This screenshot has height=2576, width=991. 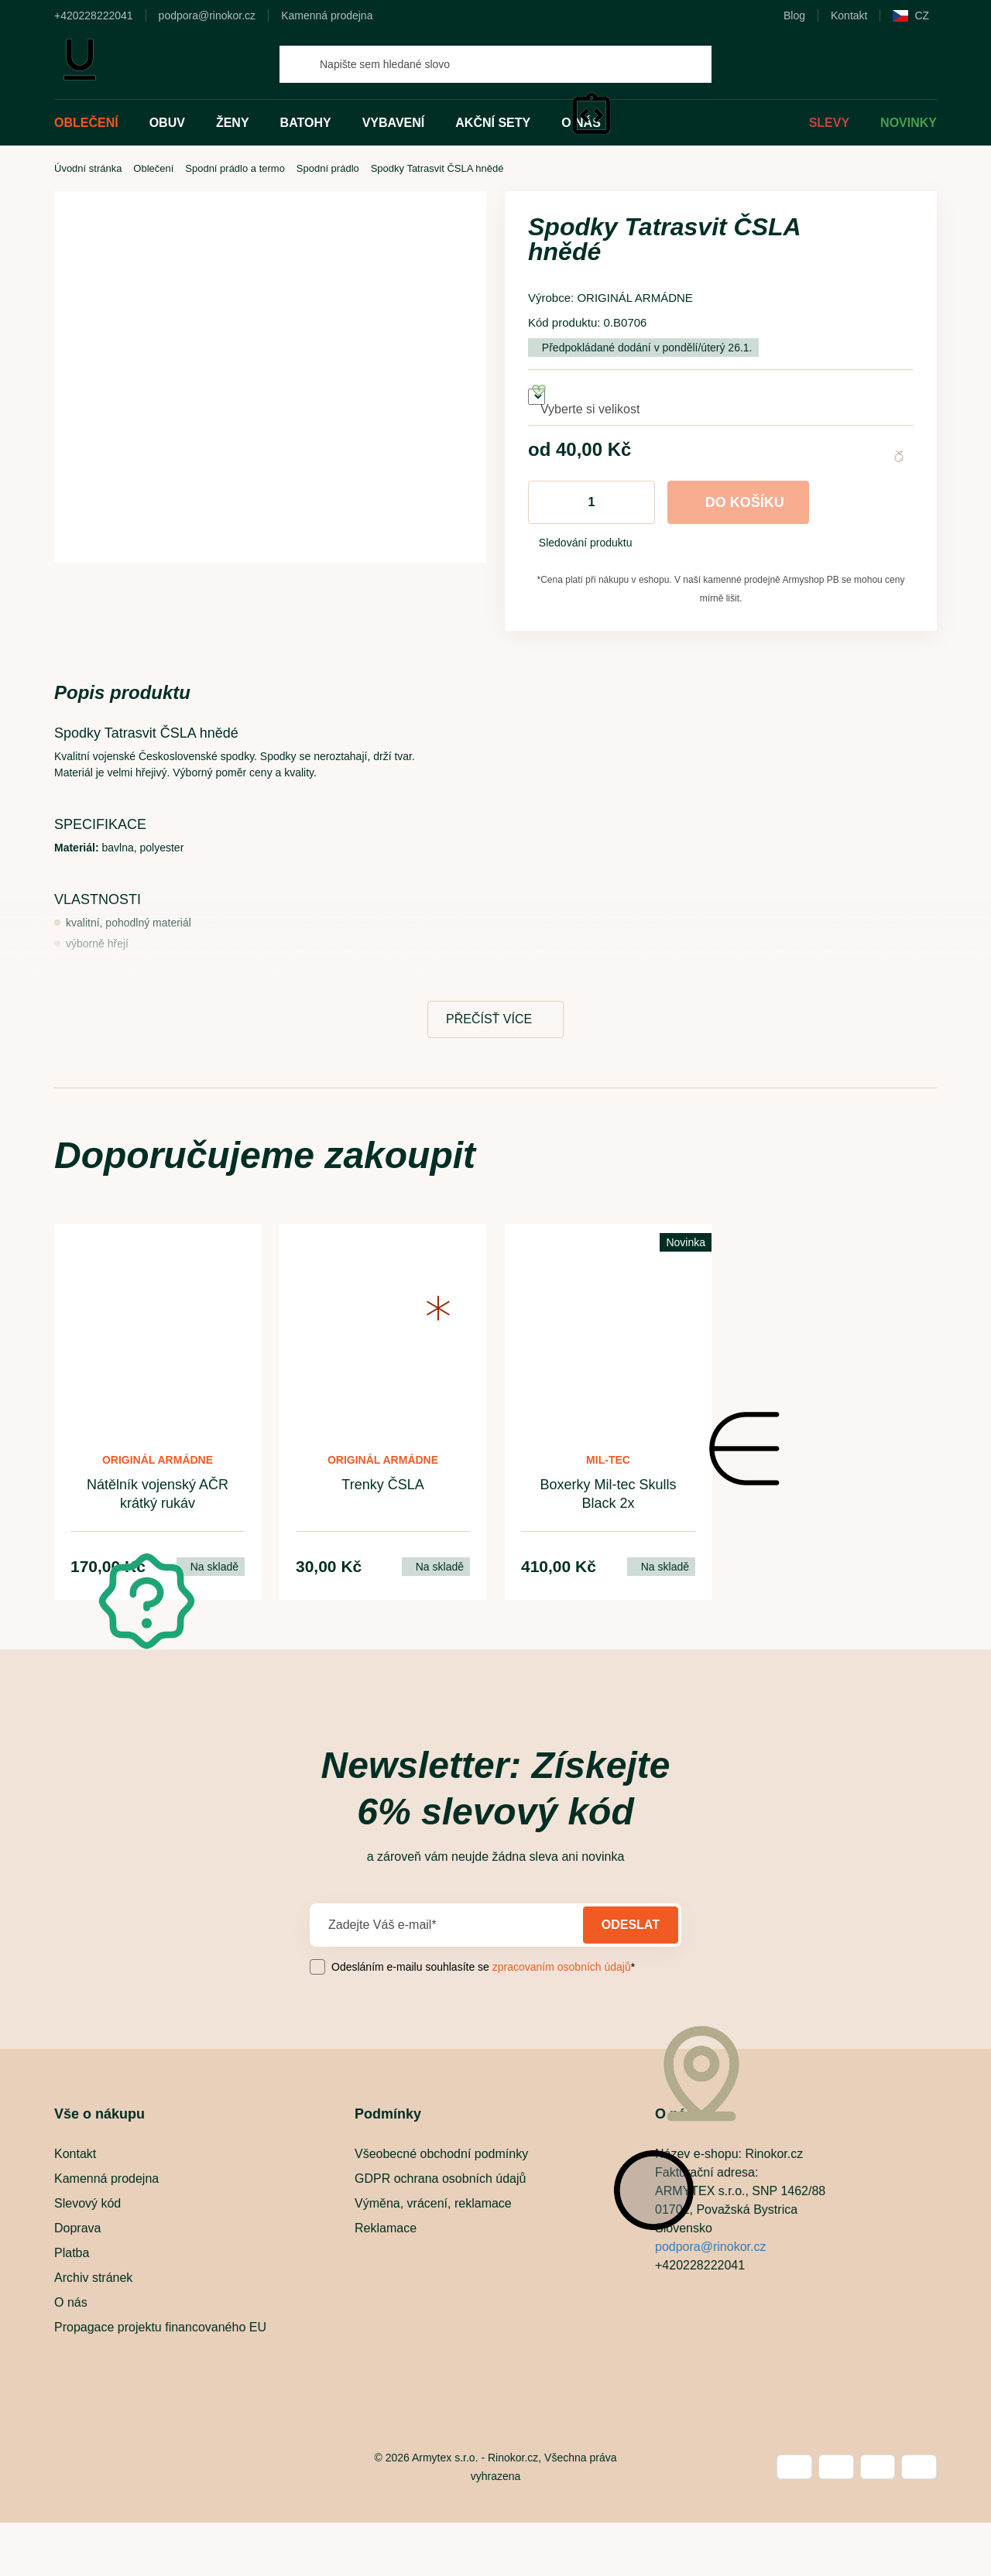 I want to click on view location on map, so click(x=701, y=2074).